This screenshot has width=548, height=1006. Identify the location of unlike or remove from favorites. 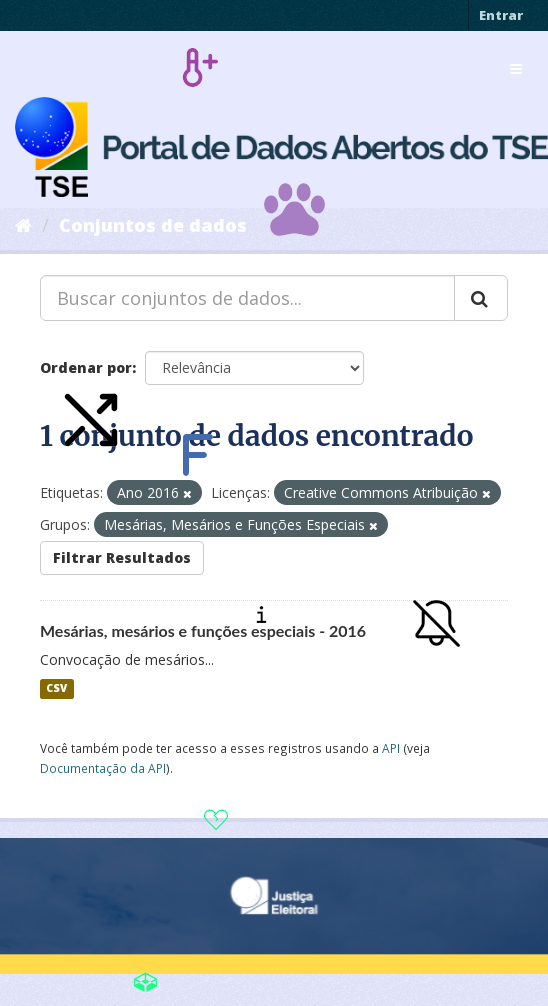
(216, 819).